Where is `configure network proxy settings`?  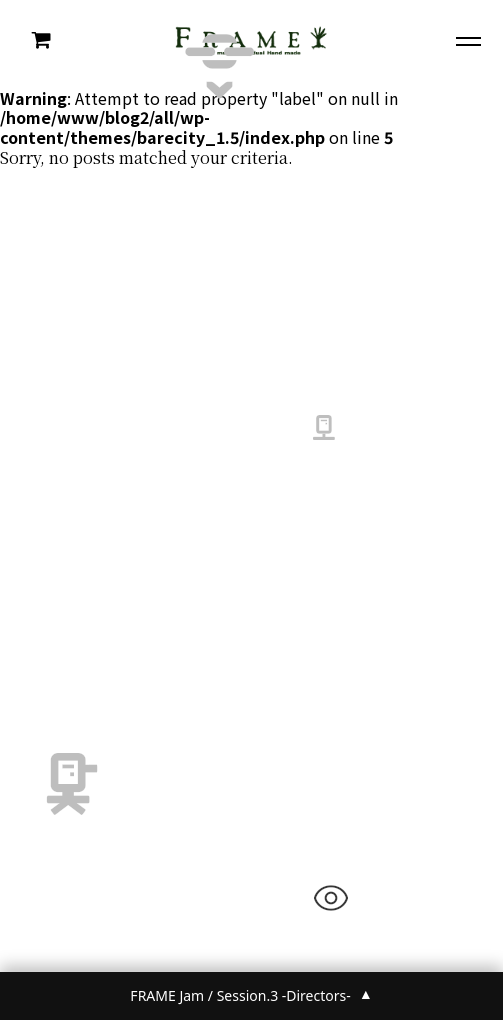 configure network proxy settings is located at coordinates (74, 784).